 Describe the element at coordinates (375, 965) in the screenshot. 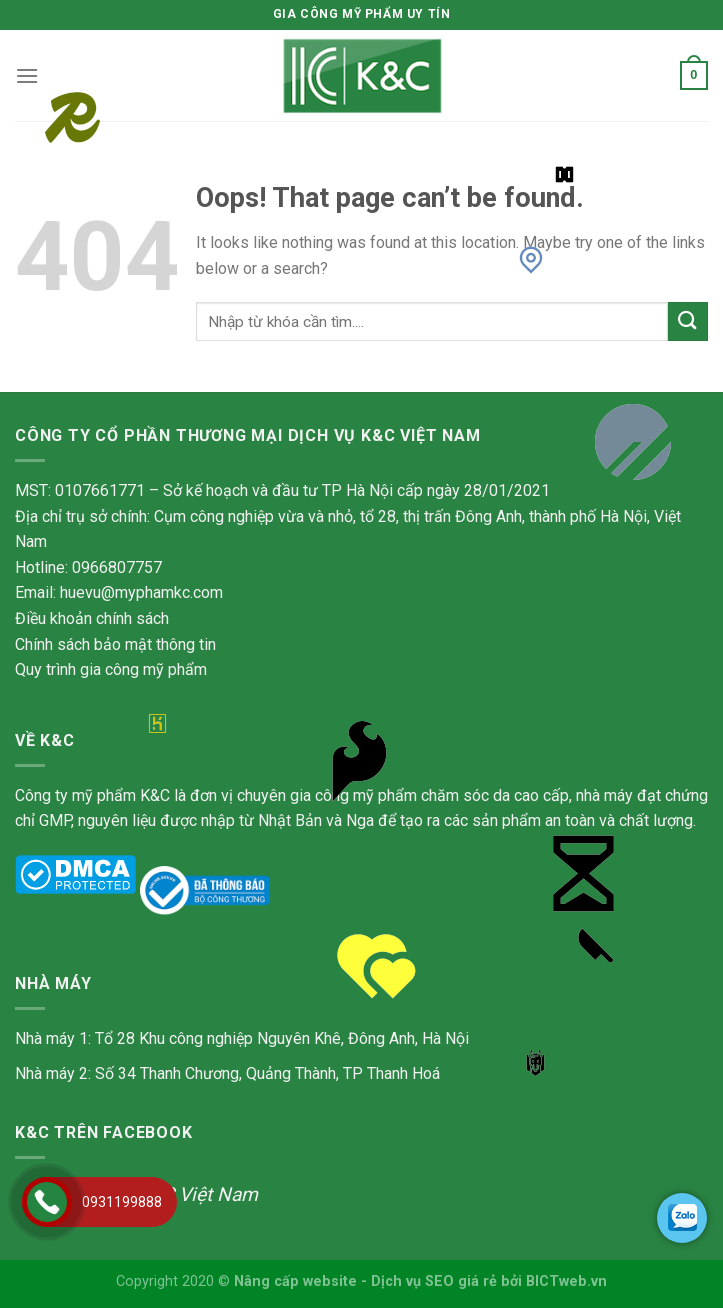

I see `add to favorites or liked items` at that location.